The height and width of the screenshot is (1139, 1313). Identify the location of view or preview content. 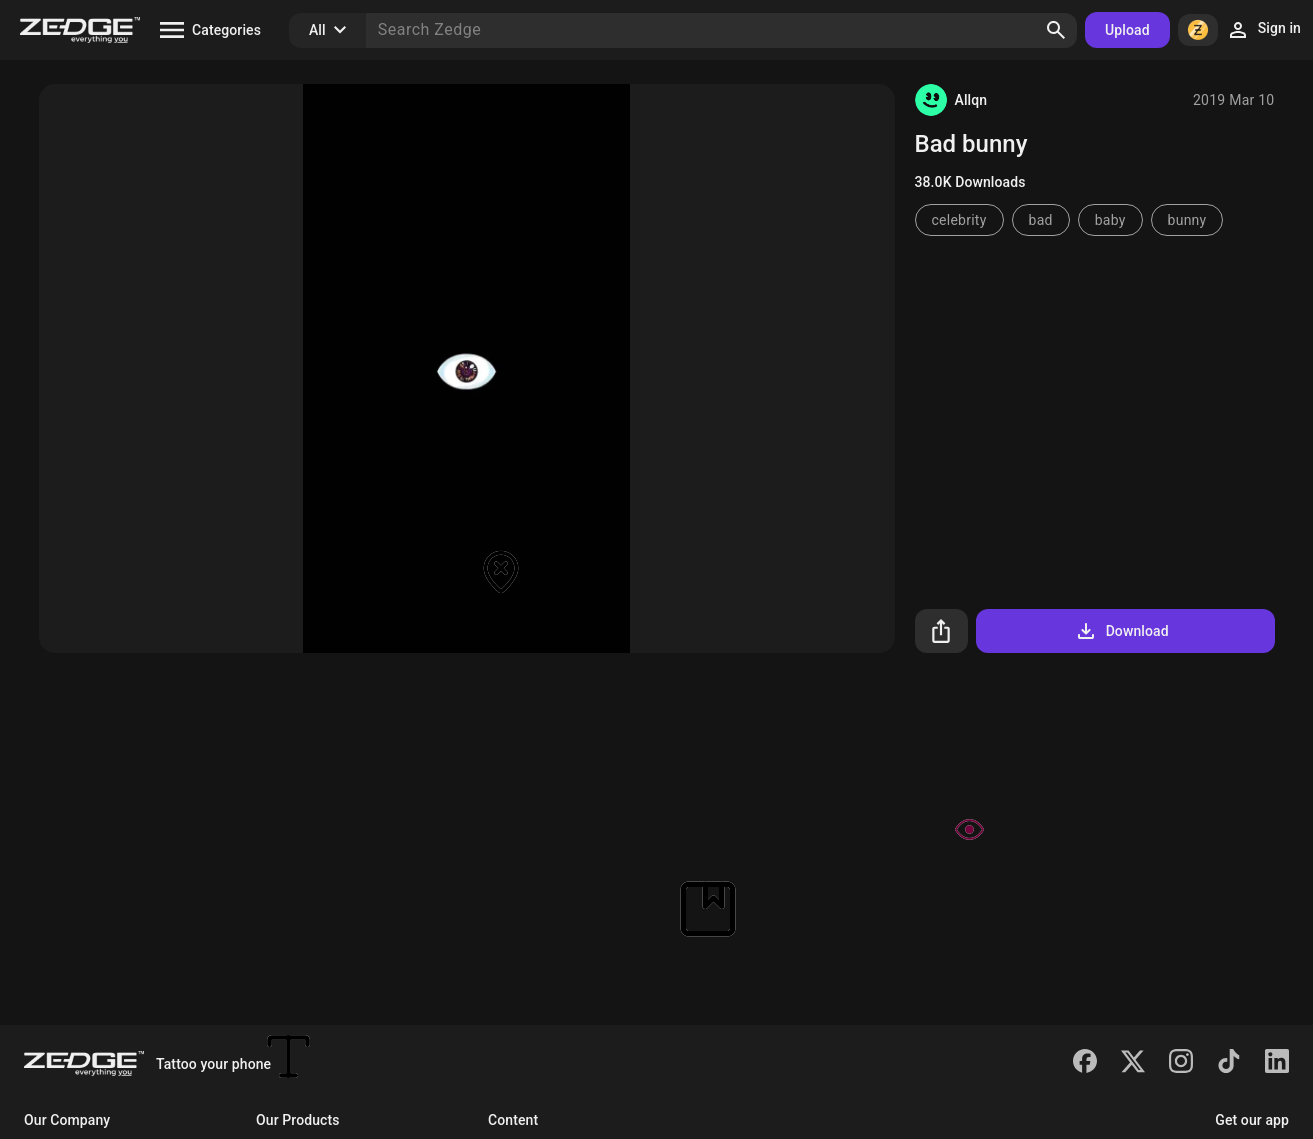
(969, 829).